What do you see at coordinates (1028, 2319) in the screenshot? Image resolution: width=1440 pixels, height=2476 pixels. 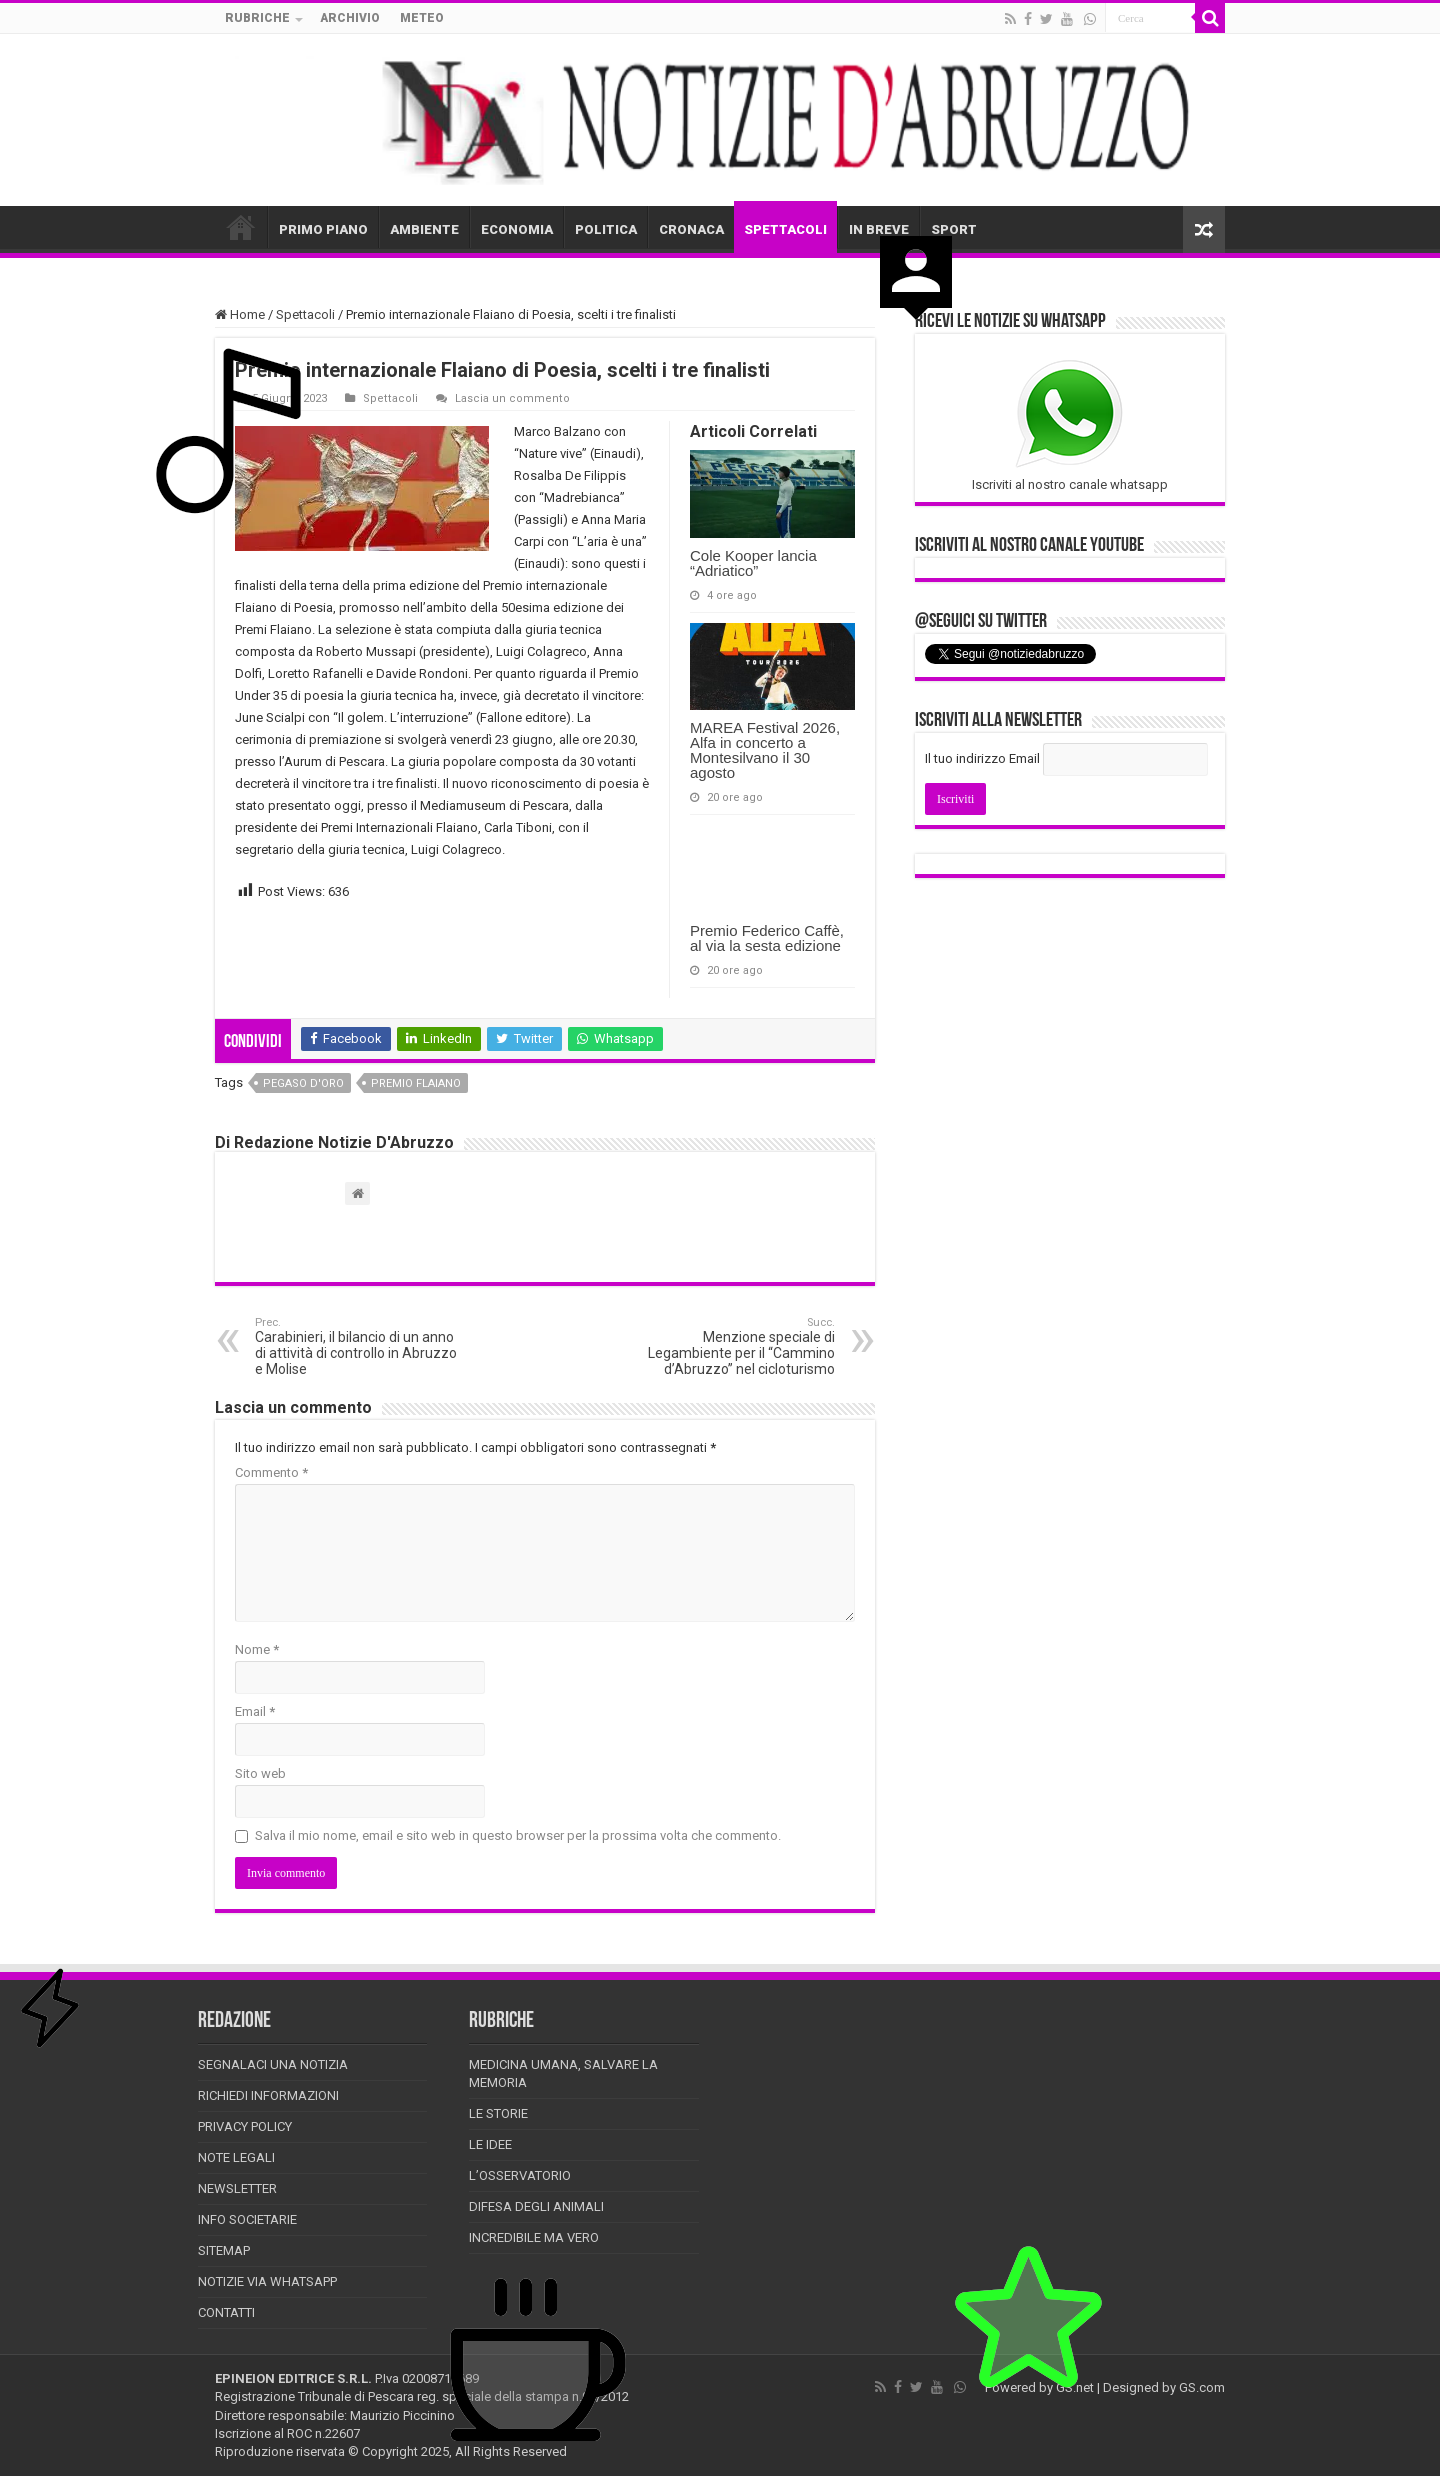 I see `add to favorites` at bounding box center [1028, 2319].